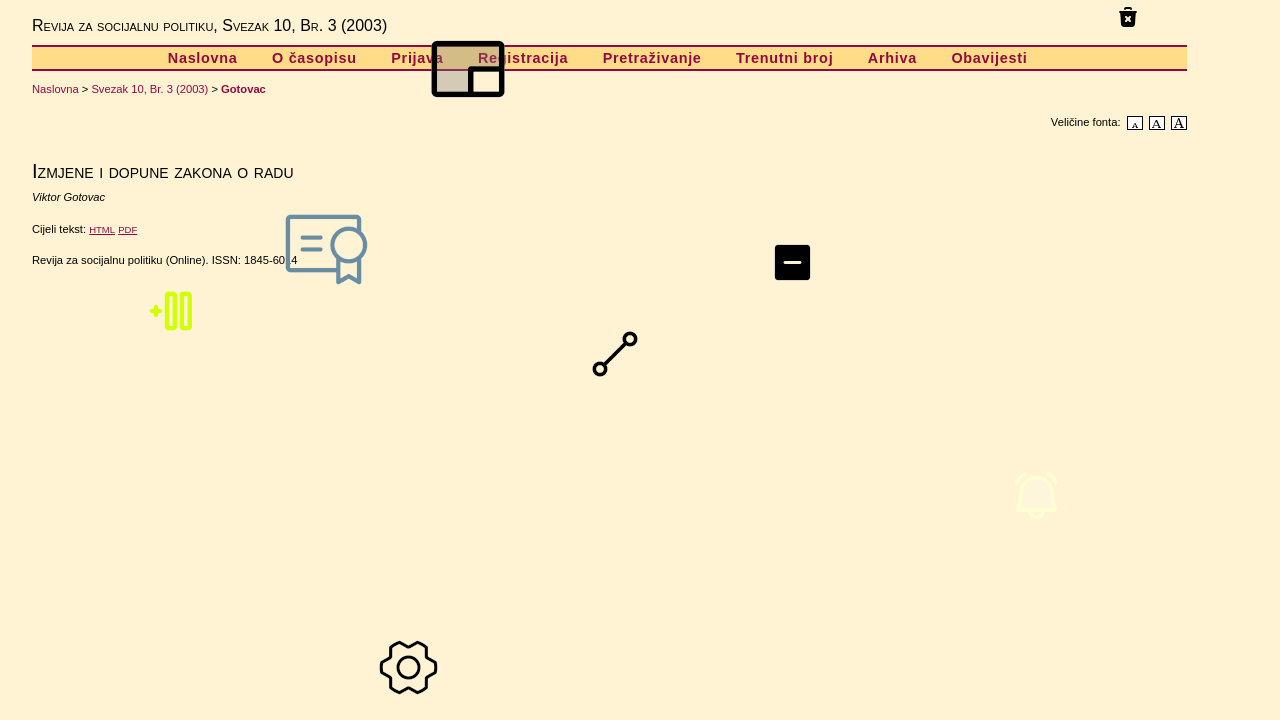 The height and width of the screenshot is (720, 1280). I want to click on permanently delete item, so click(1128, 17).